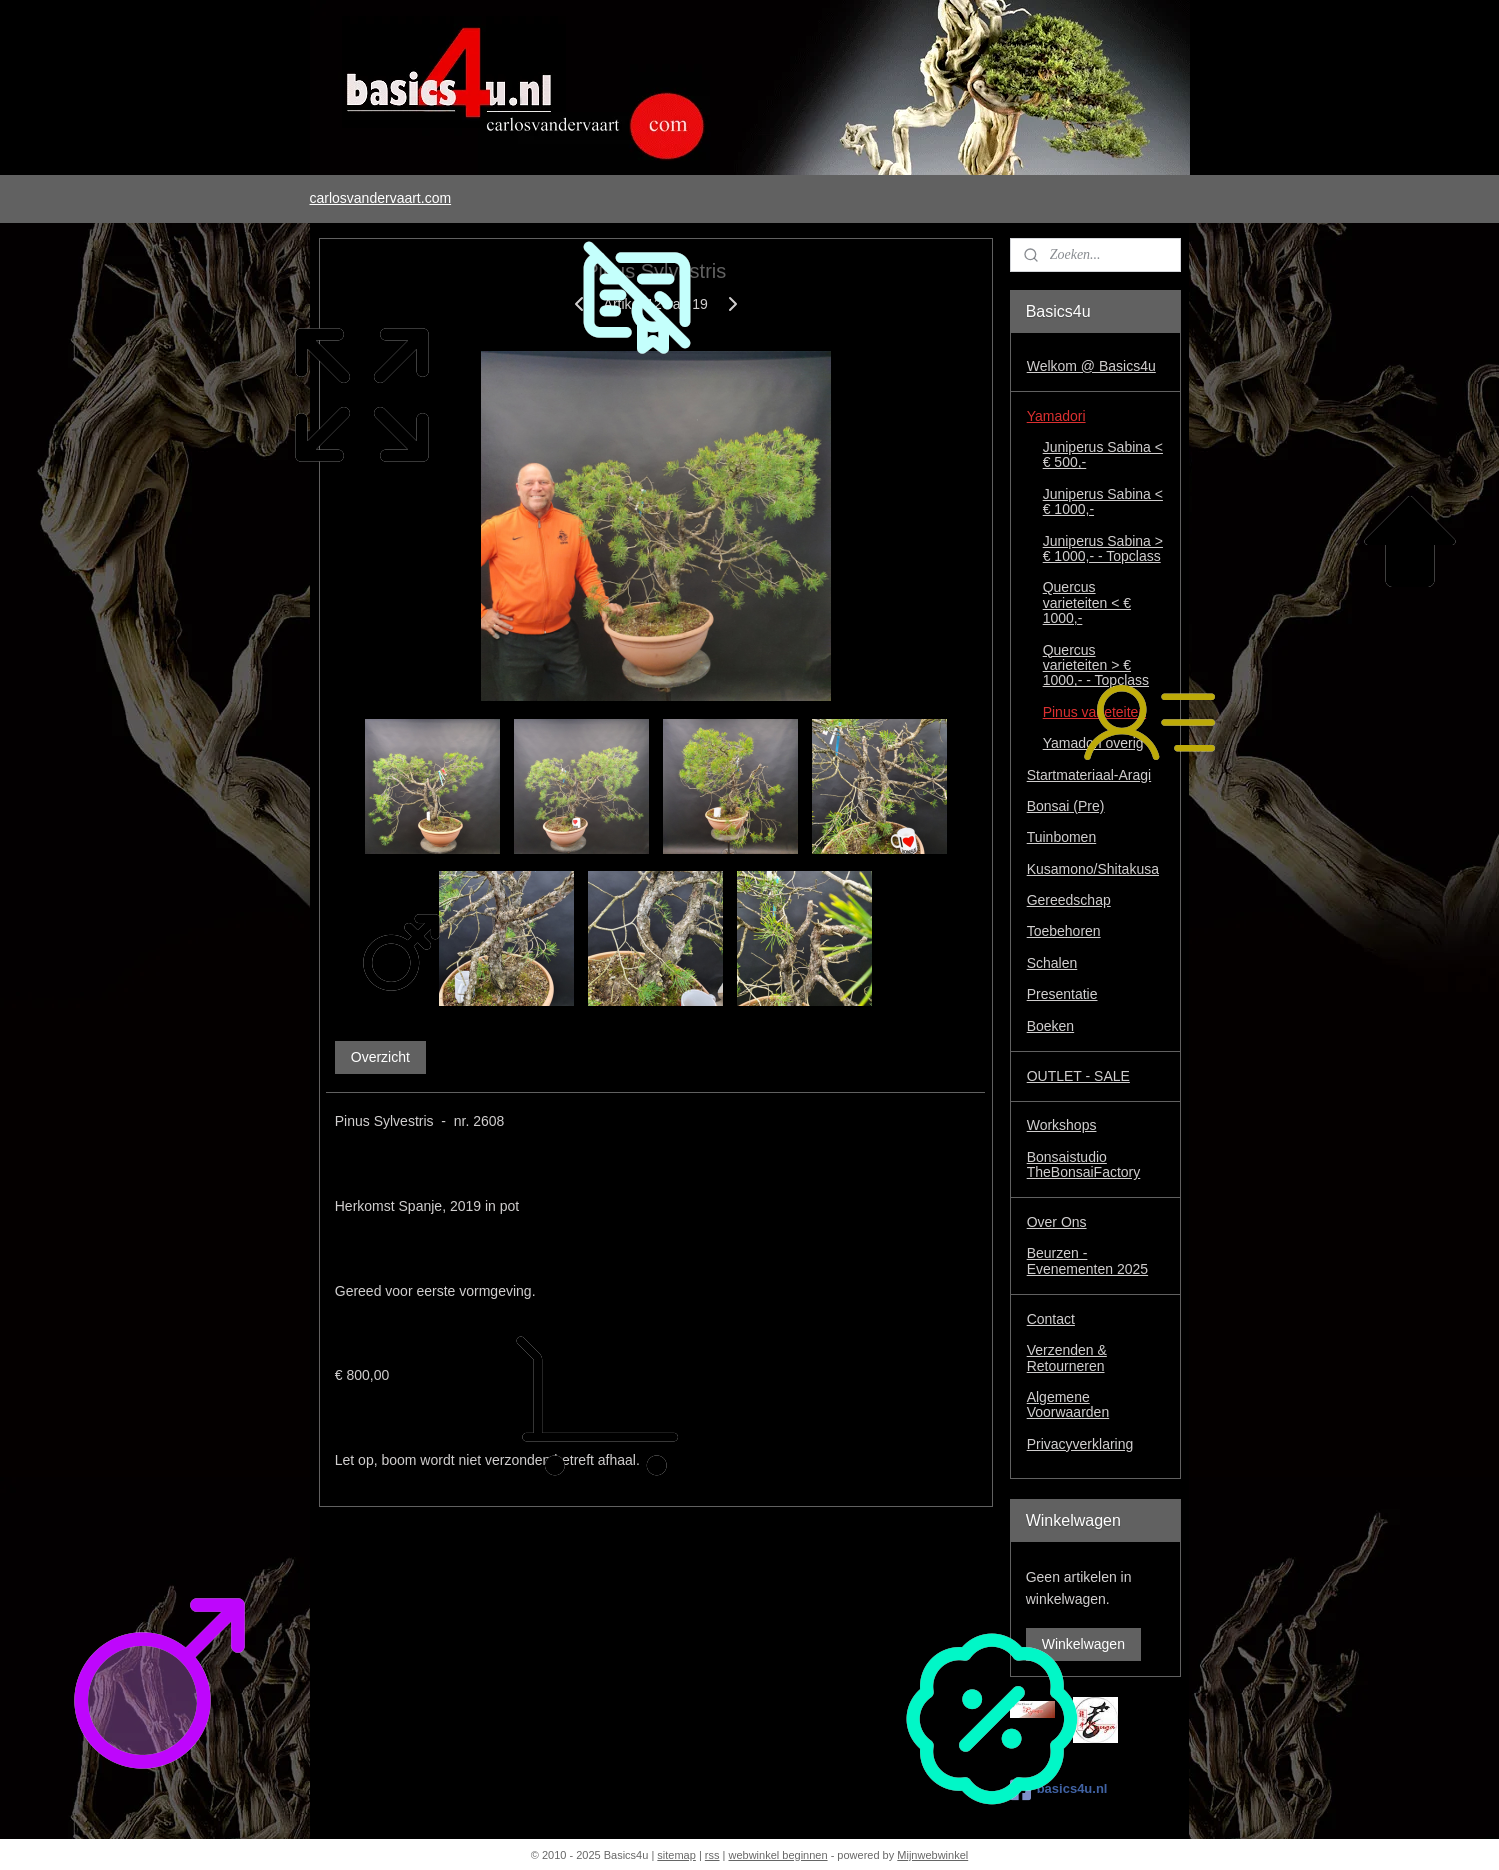  I want to click on indicates male gender selection, so click(163, 1680).